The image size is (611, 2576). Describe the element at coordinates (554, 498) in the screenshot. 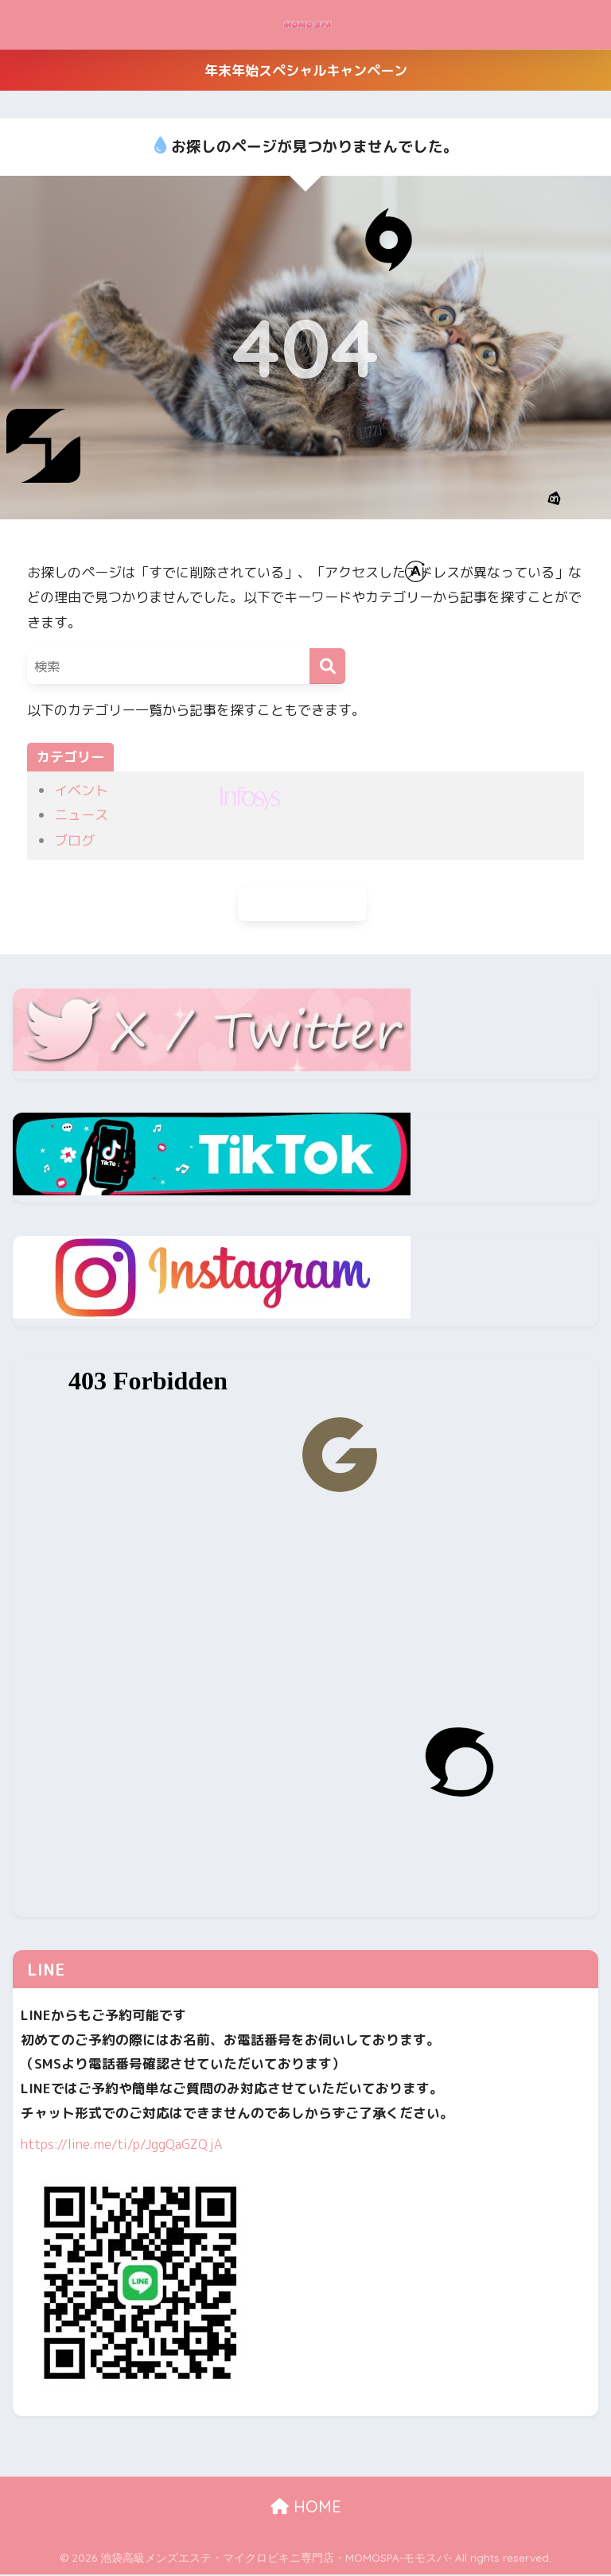

I see `open the Albert Heijn grocery store app` at that location.